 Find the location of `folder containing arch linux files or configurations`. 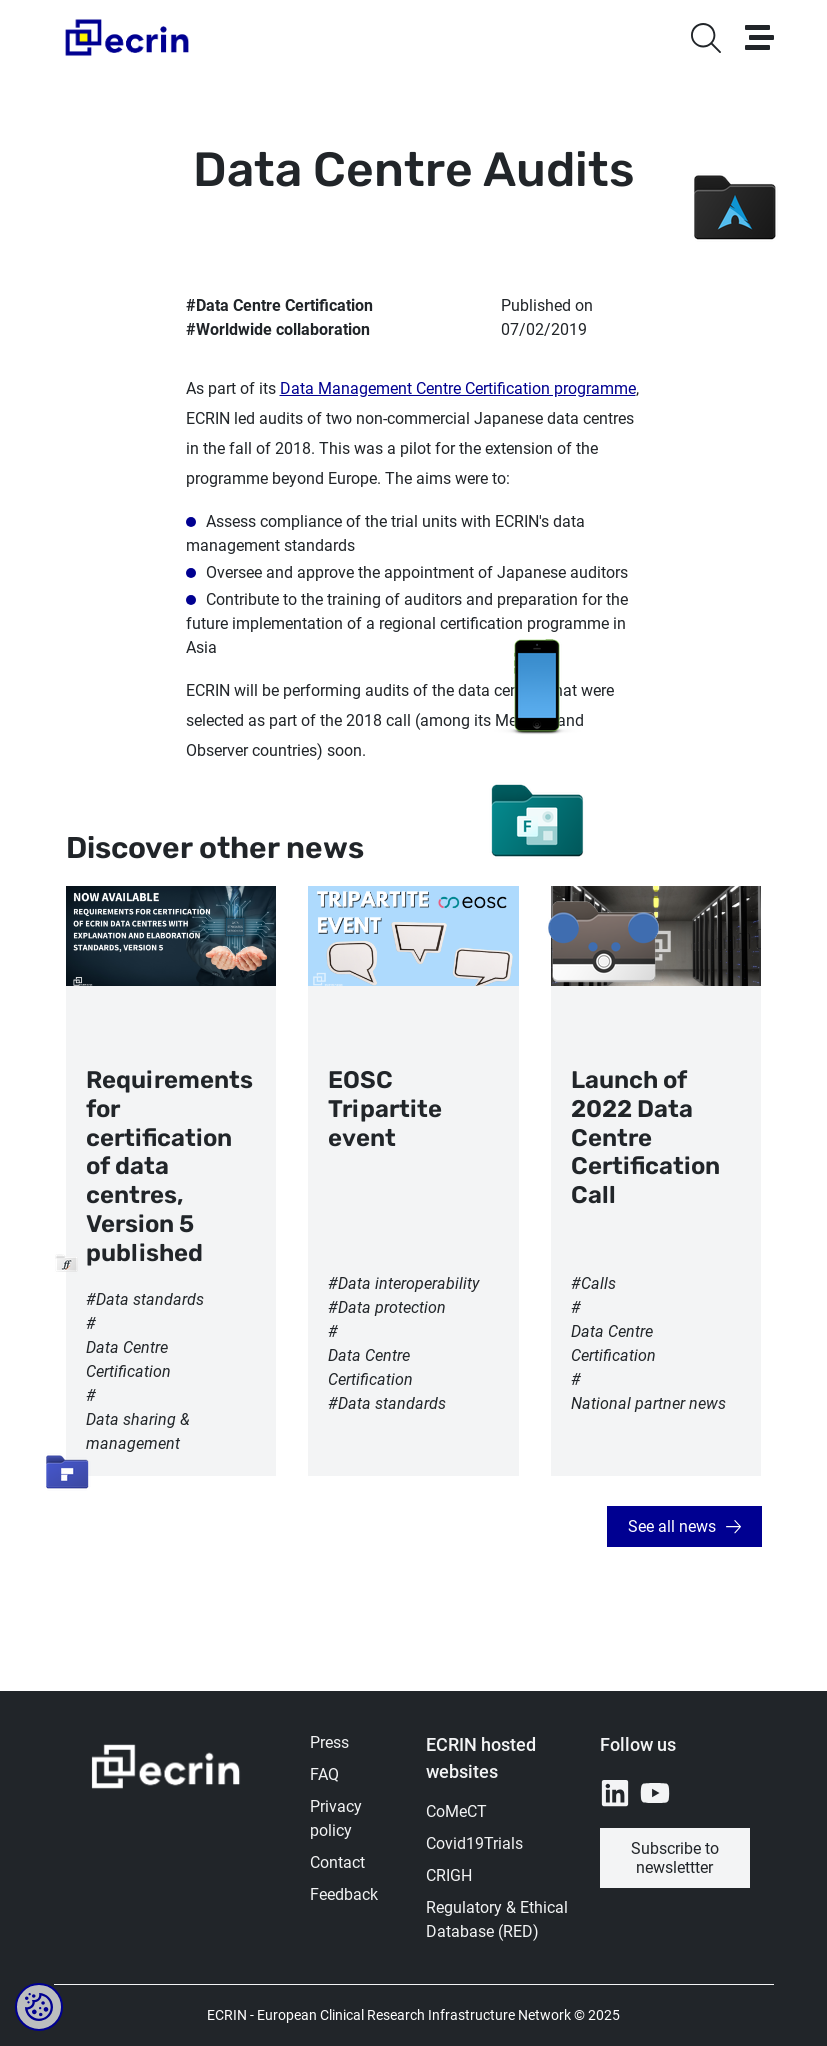

folder containing arch linux files or configurations is located at coordinates (734, 209).